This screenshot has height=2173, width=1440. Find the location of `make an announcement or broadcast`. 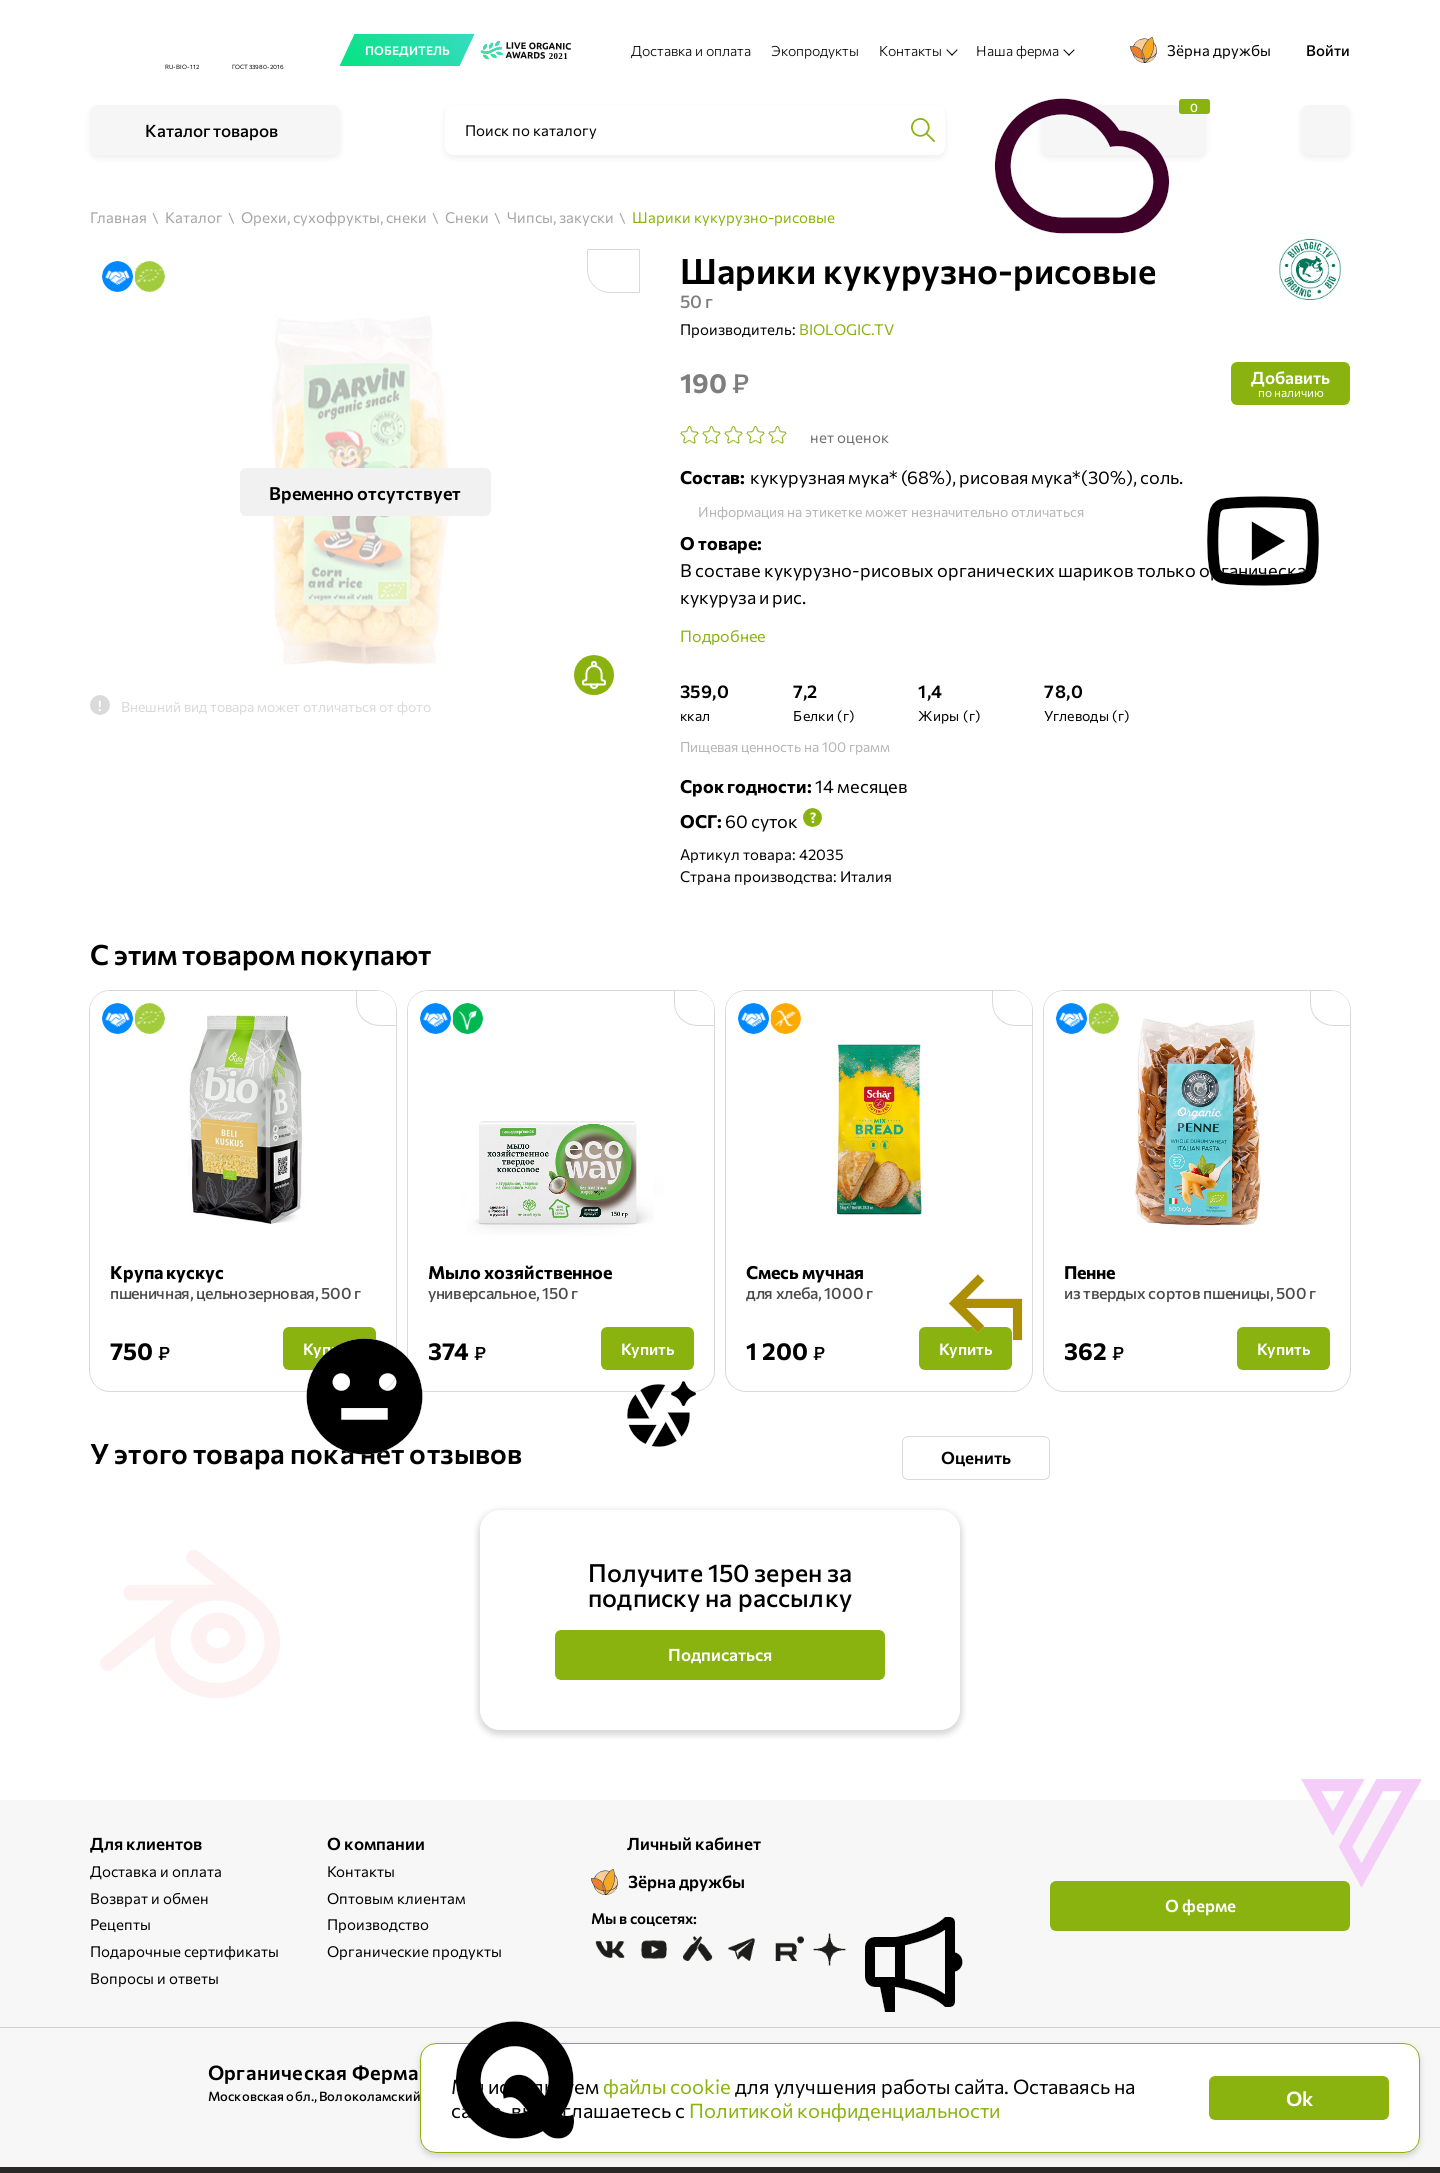

make an announcement or broadcast is located at coordinates (910, 1962).